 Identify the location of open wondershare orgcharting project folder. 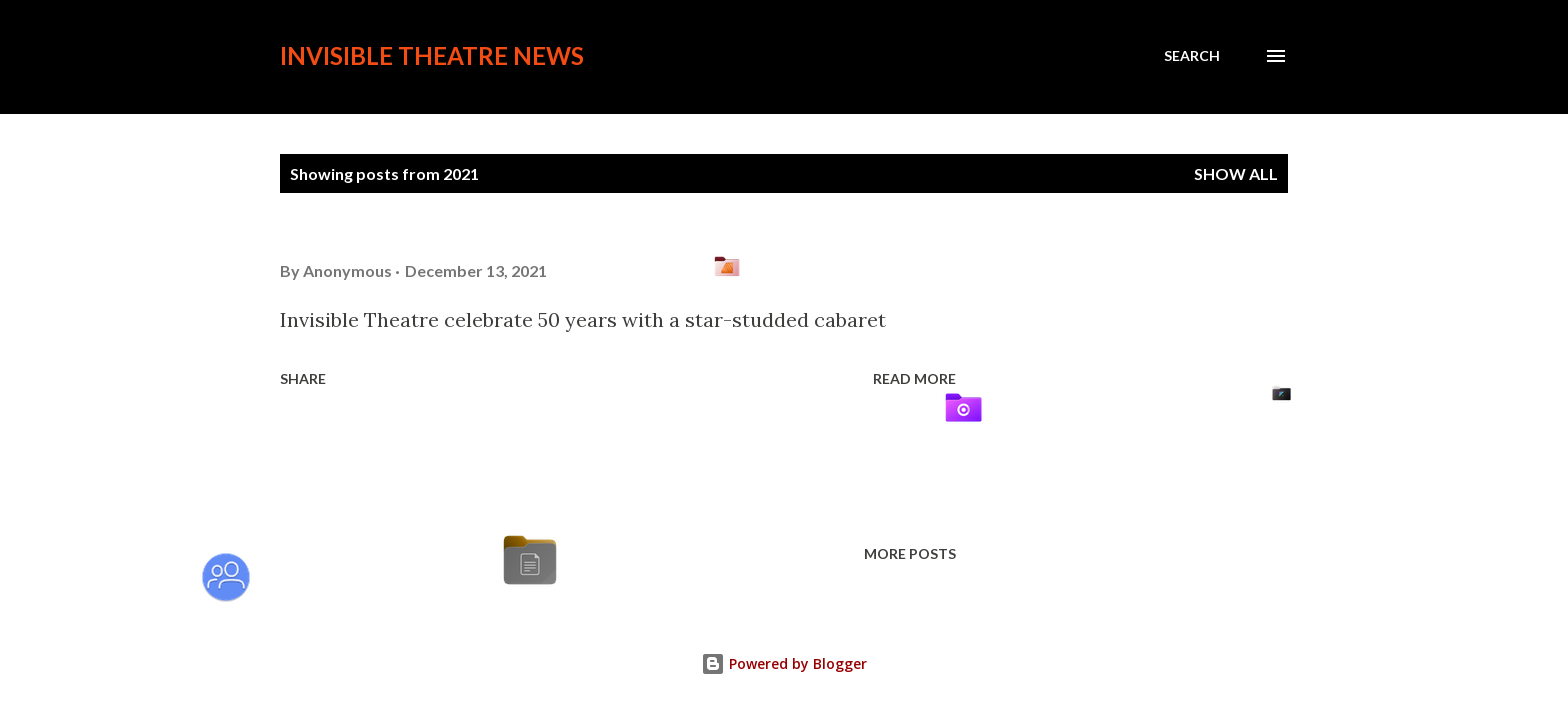
(963, 408).